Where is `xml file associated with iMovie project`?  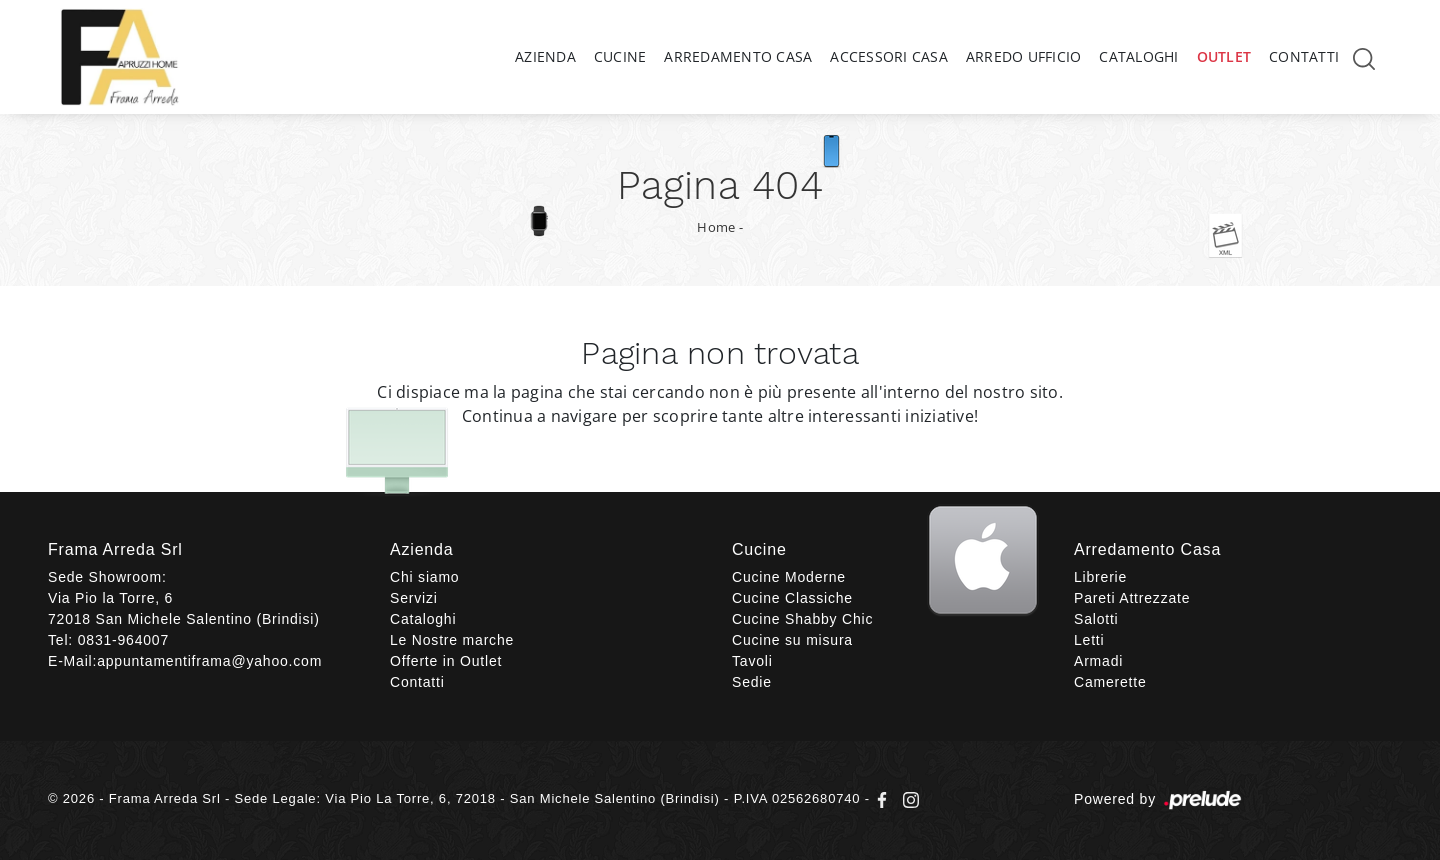 xml file associated with iMovie project is located at coordinates (1225, 235).